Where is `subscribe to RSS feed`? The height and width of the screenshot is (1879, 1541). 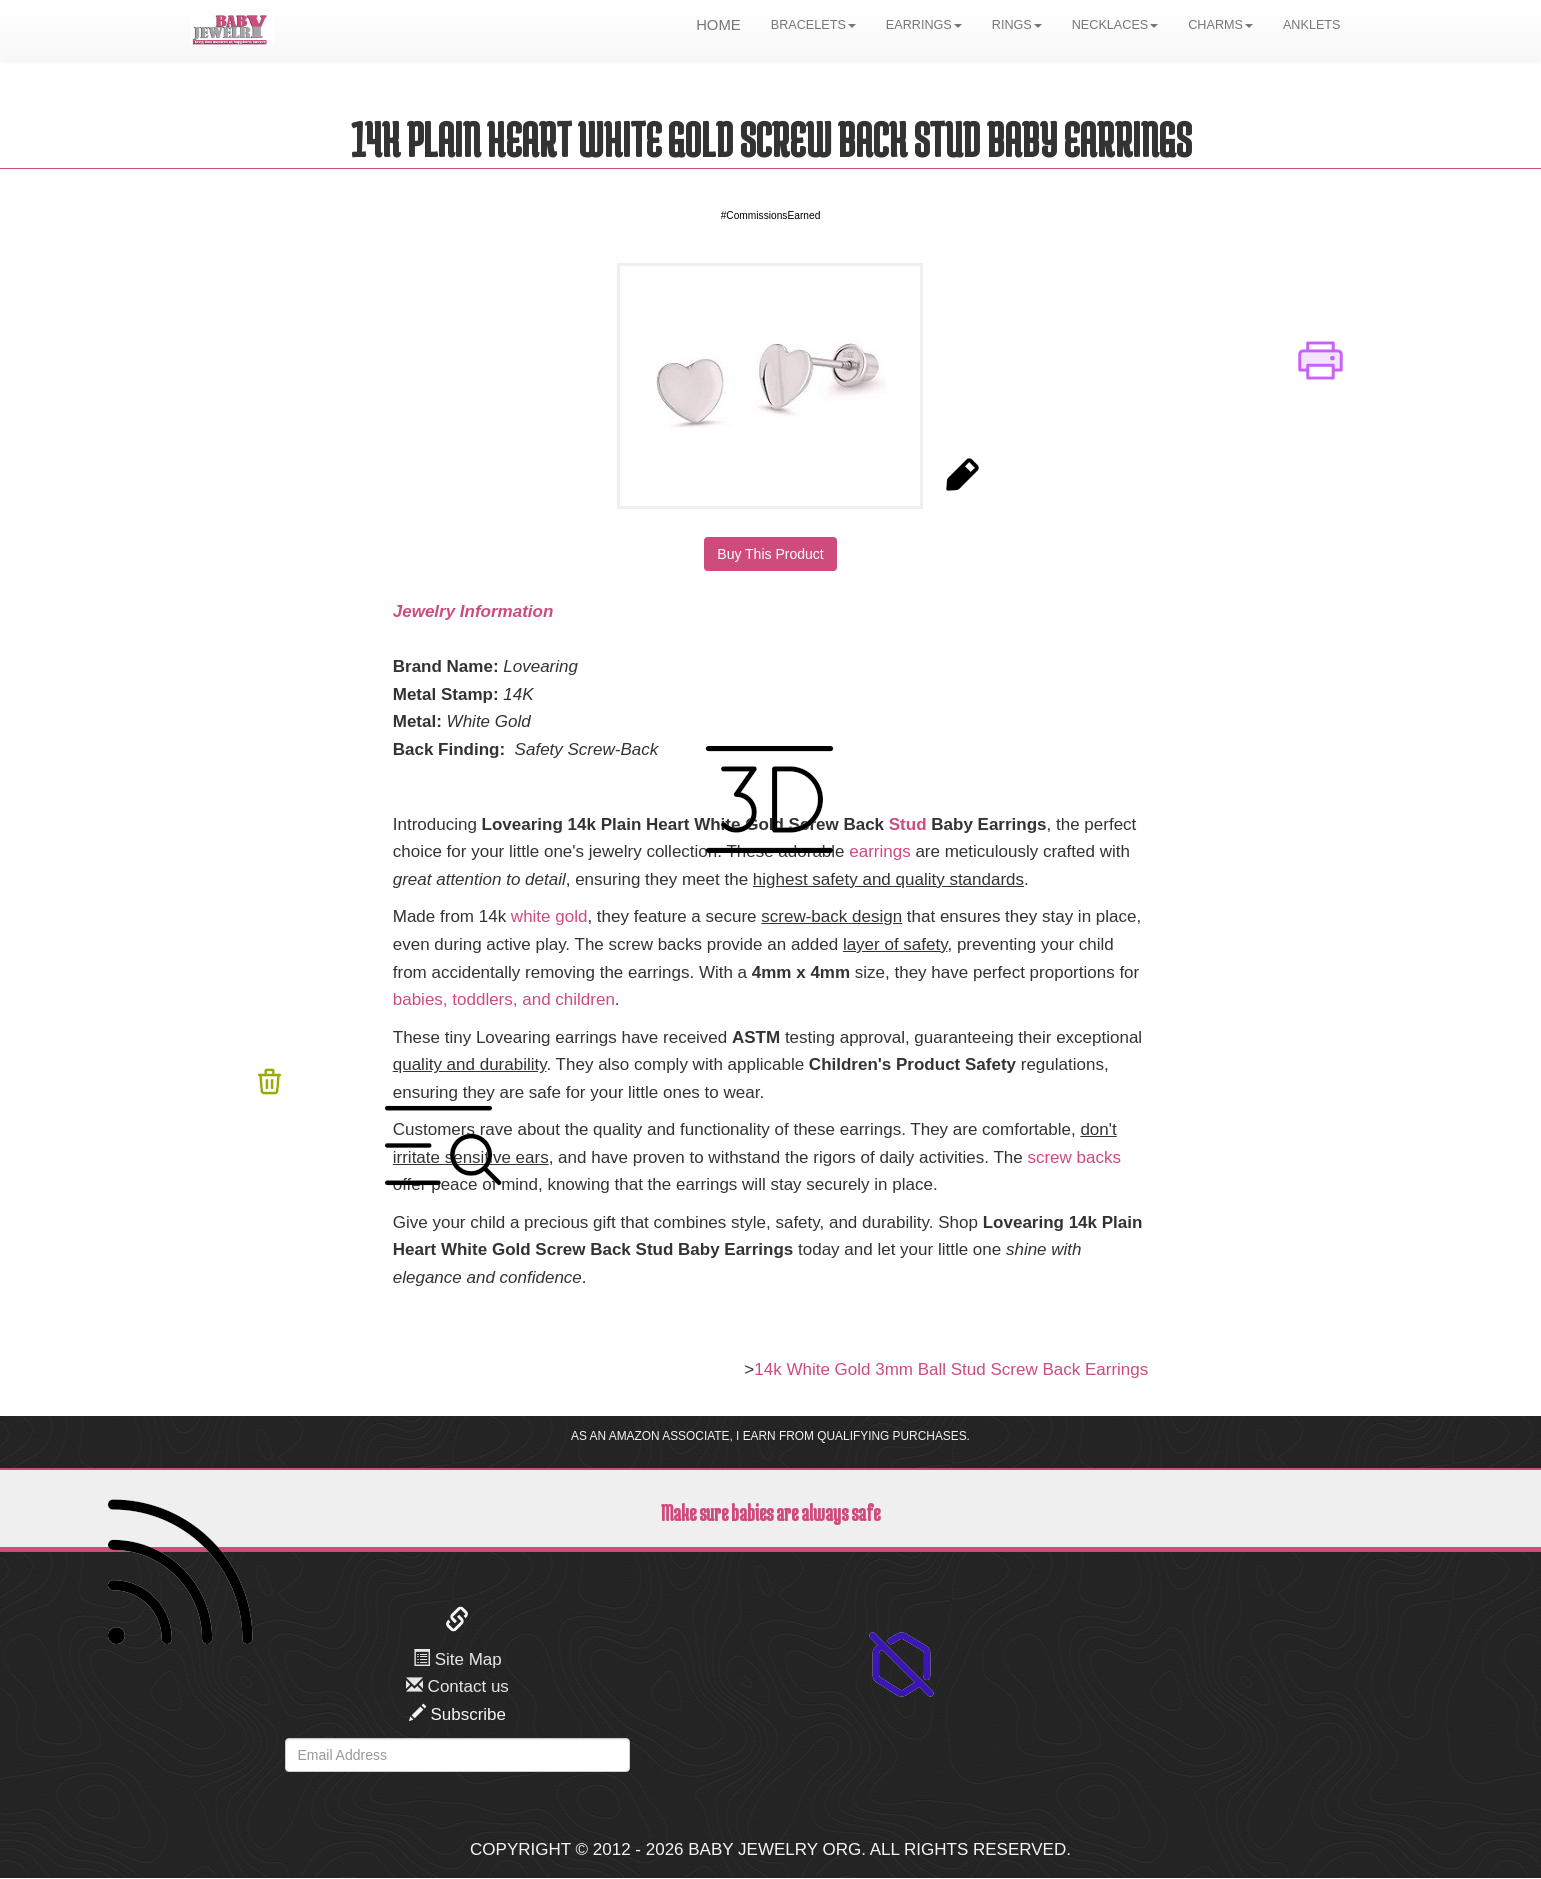 subscribe to RSS feed is located at coordinates (173, 1578).